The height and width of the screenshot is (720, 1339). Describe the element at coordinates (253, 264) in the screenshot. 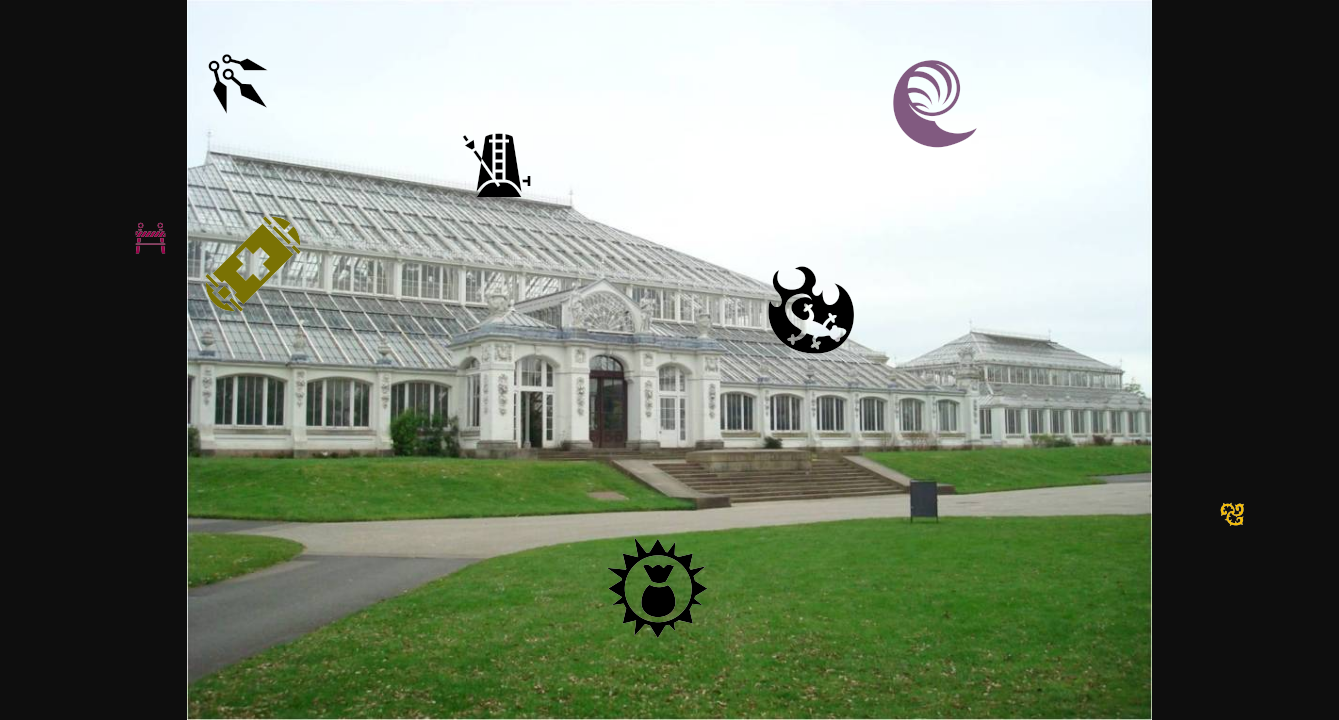

I see `use a health potion or healing item` at that location.